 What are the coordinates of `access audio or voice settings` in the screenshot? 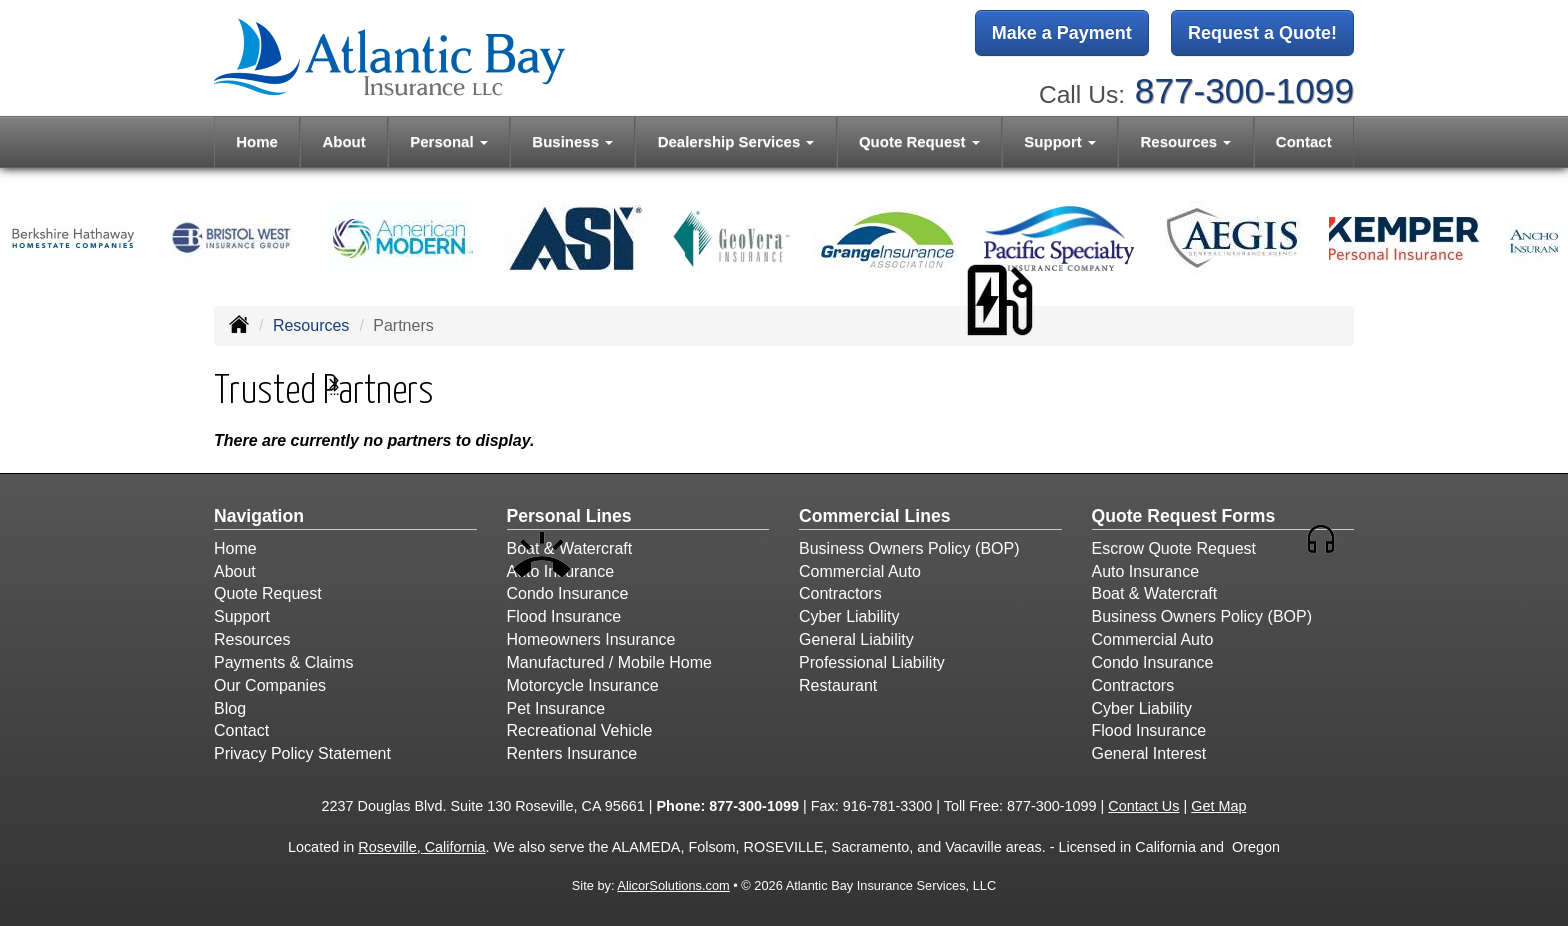 It's located at (1321, 541).